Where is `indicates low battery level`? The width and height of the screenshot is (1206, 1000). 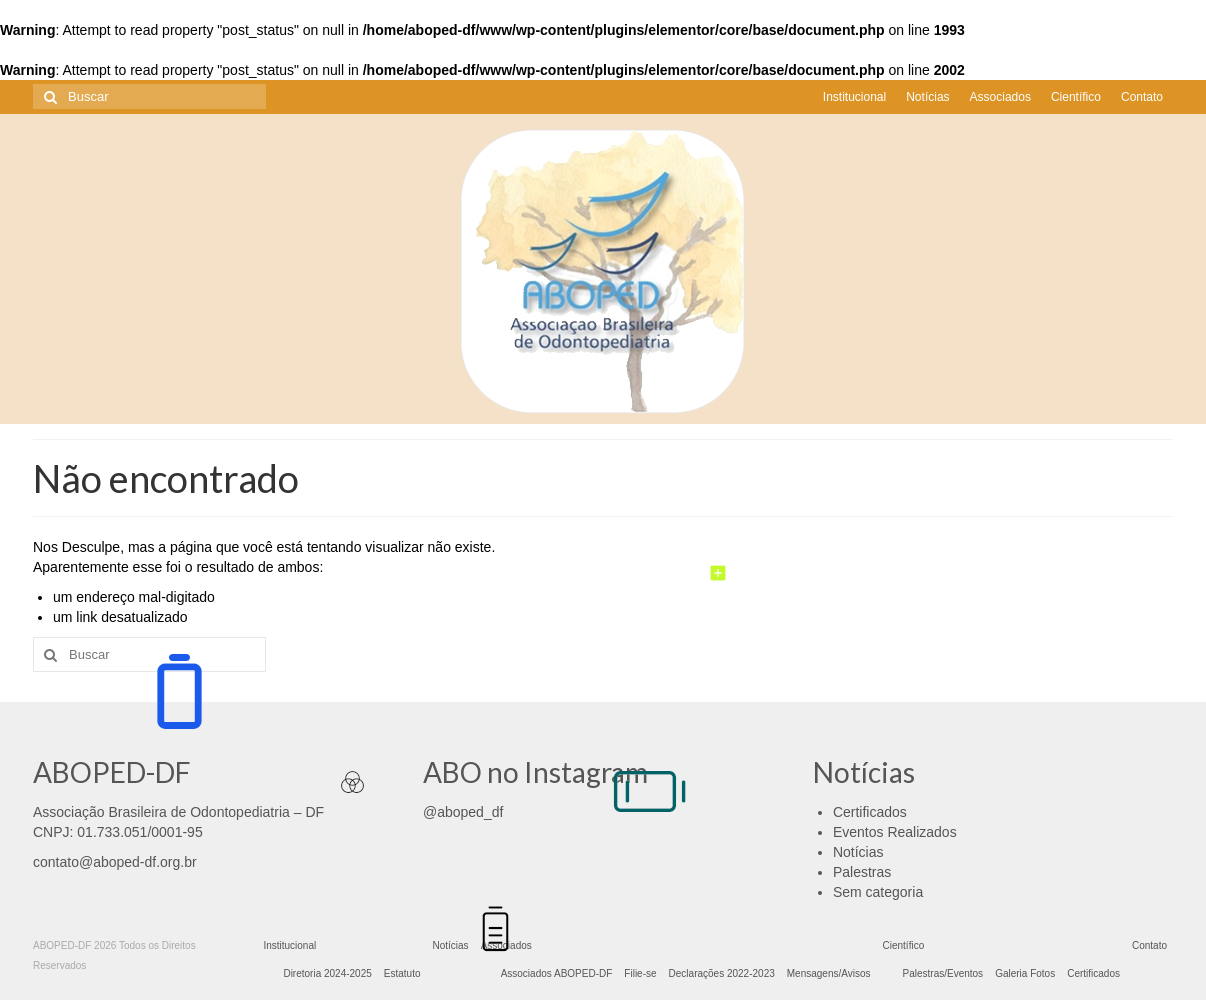 indicates low battery level is located at coordinates (648, 791).